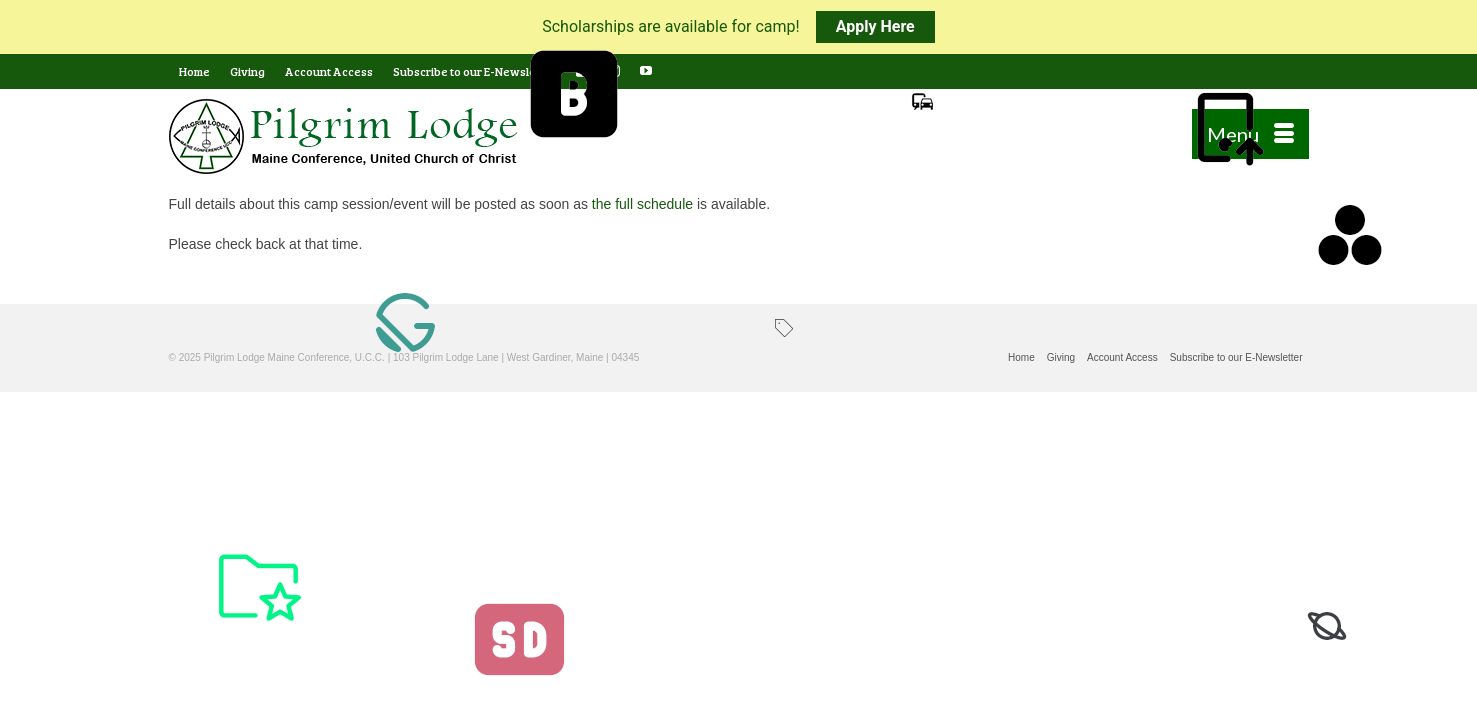  Describe the element at coordinates (574, 94) in the screenshot. I see `apply bold formatting to text` at that location.